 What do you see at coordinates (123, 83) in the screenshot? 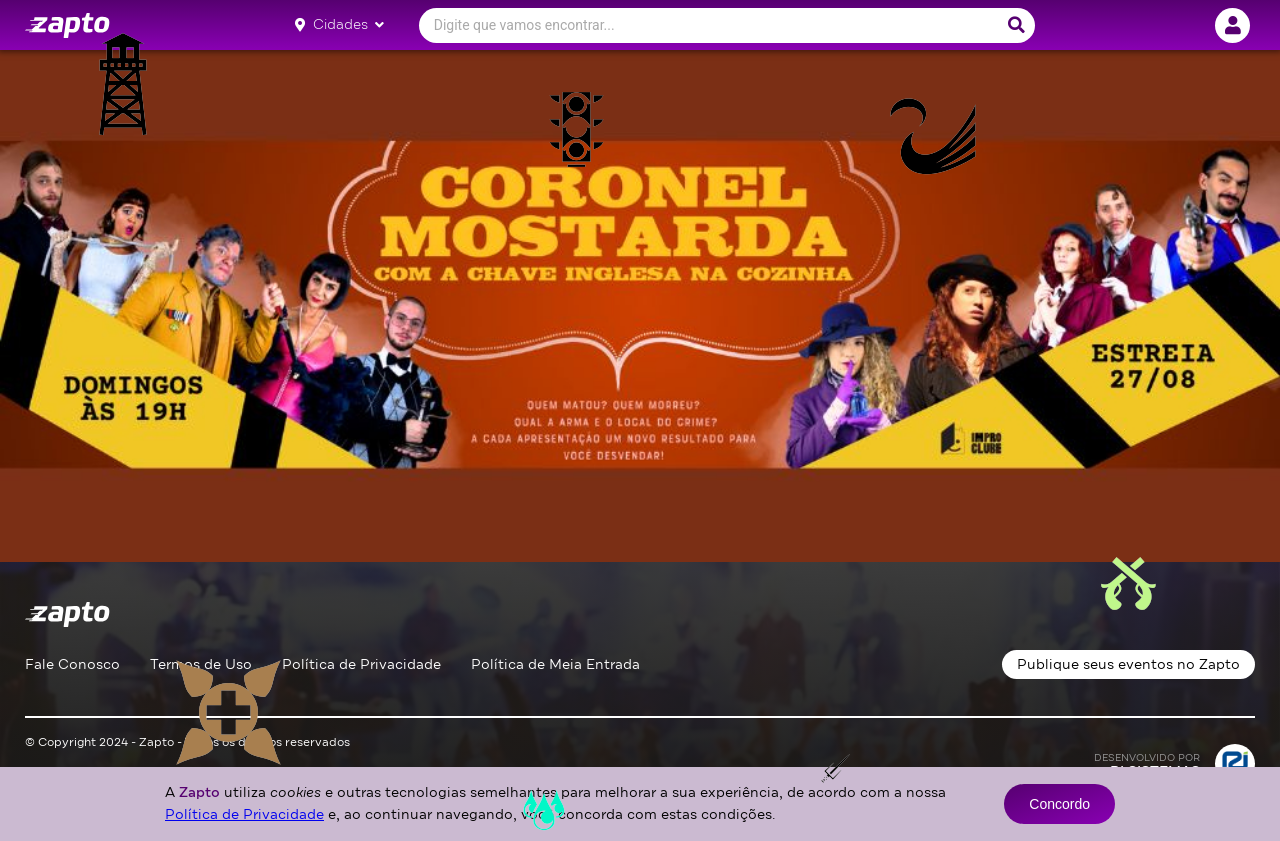
I see `view or access lookout points on a map` at bounding box center [123, 83].